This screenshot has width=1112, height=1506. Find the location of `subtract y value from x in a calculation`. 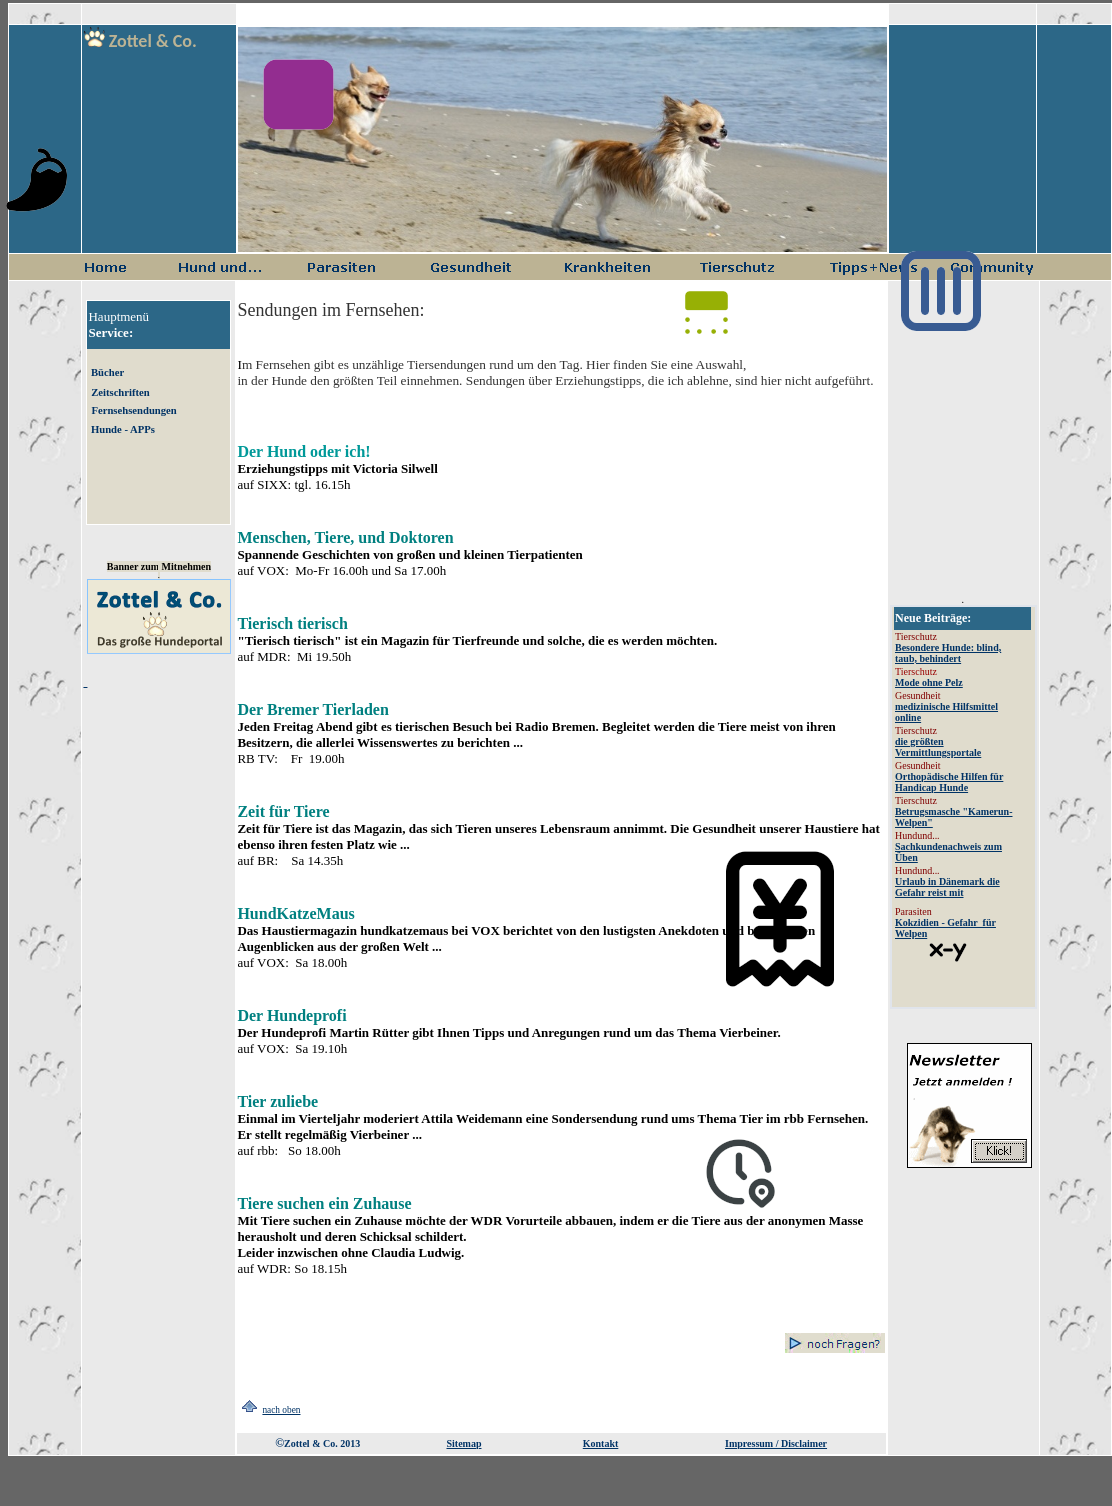

subtract y value from x in a calculation is located at coordinates (948, 950).